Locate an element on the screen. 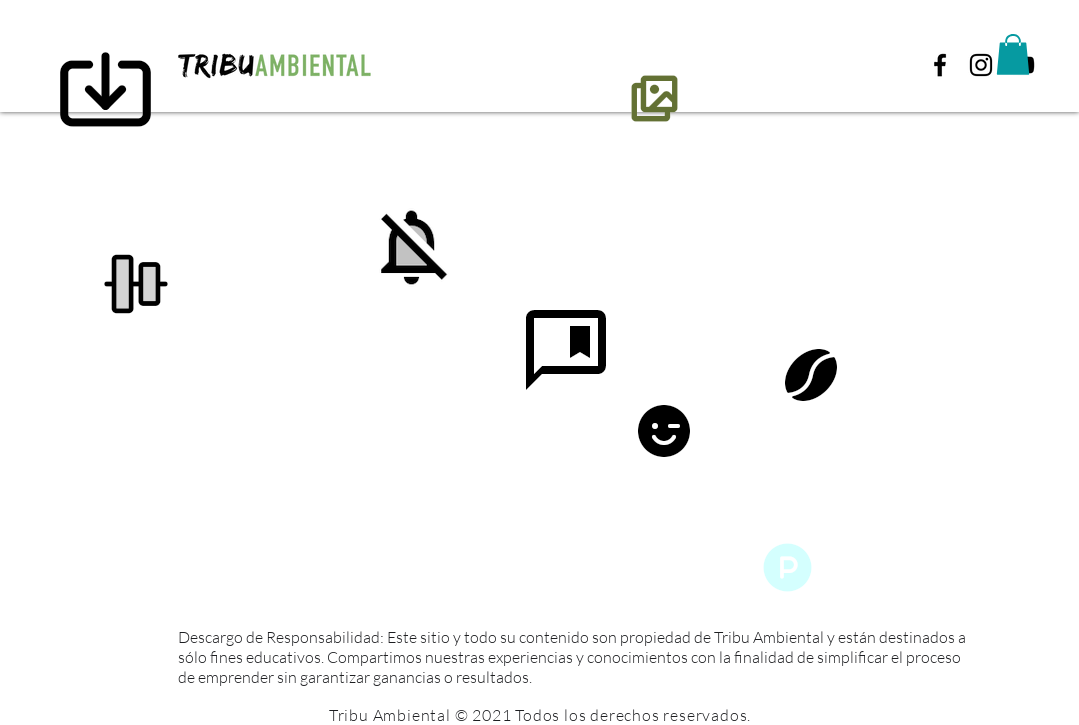  mute or disable notifications is located at coordinates (411, 246).